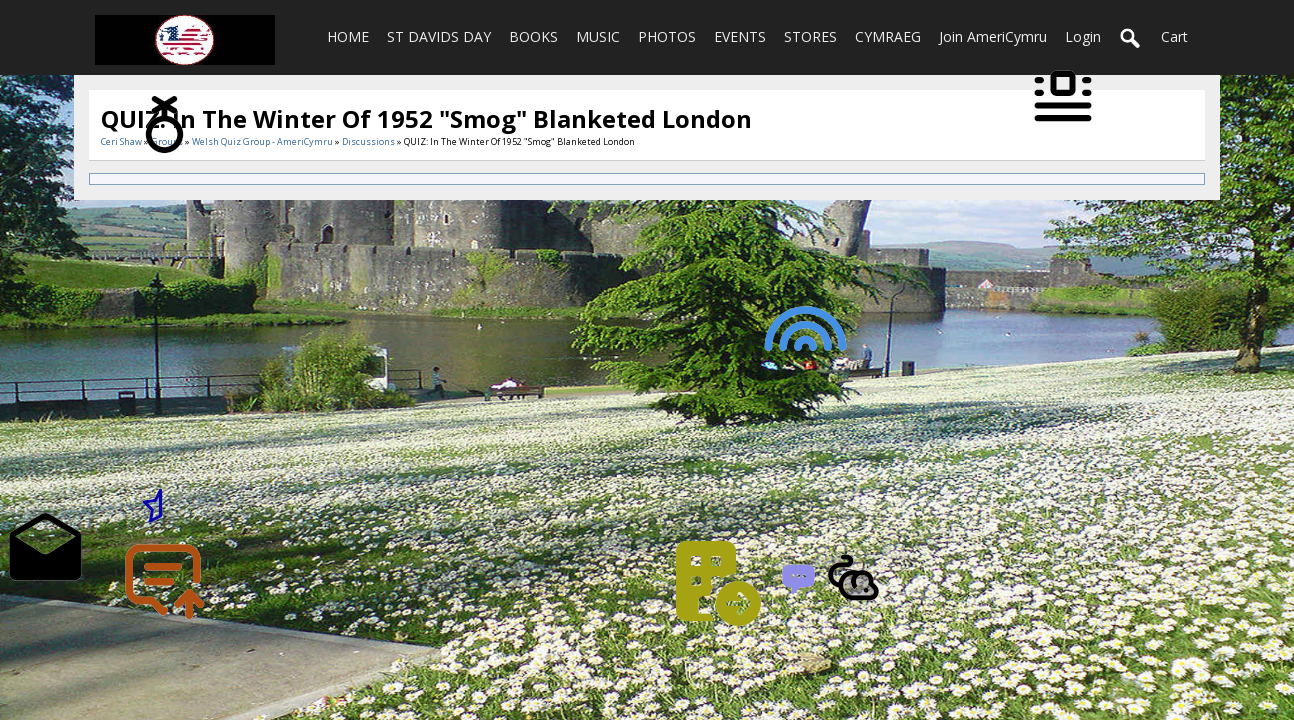  What do you see at coordinates (160, 506) in the screenshot?
I see `indicates a partial or half-star rating` at bounding box center [160, 506].